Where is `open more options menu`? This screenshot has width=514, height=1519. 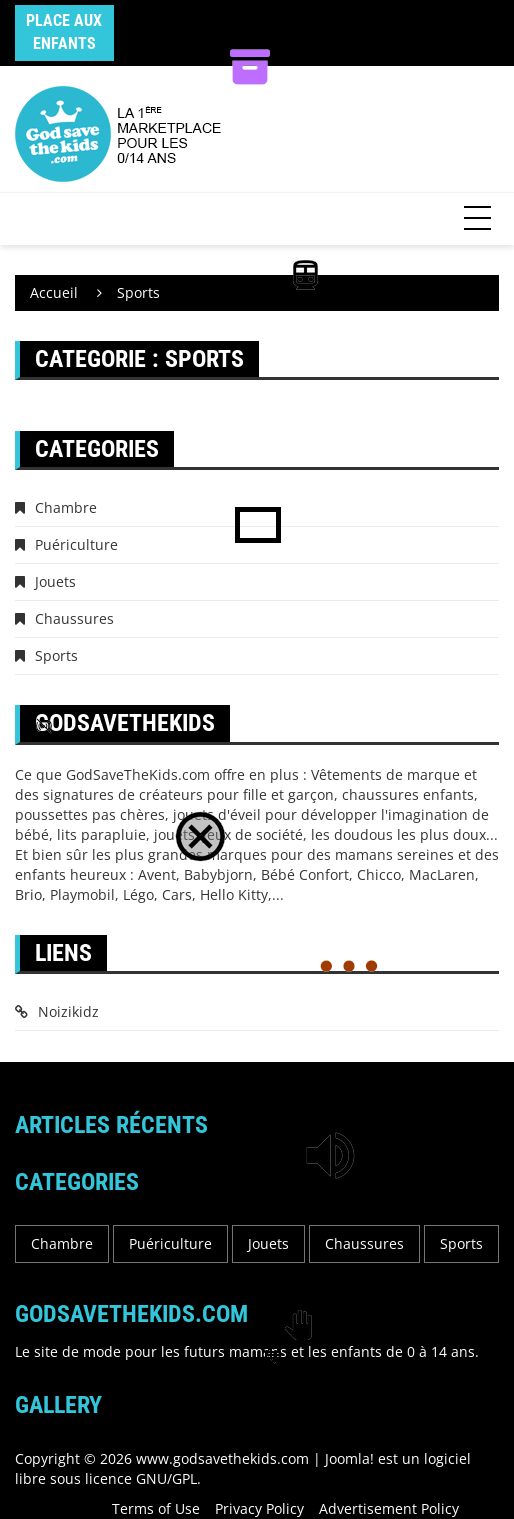
open more options menu is located at coordinates (349, 966).